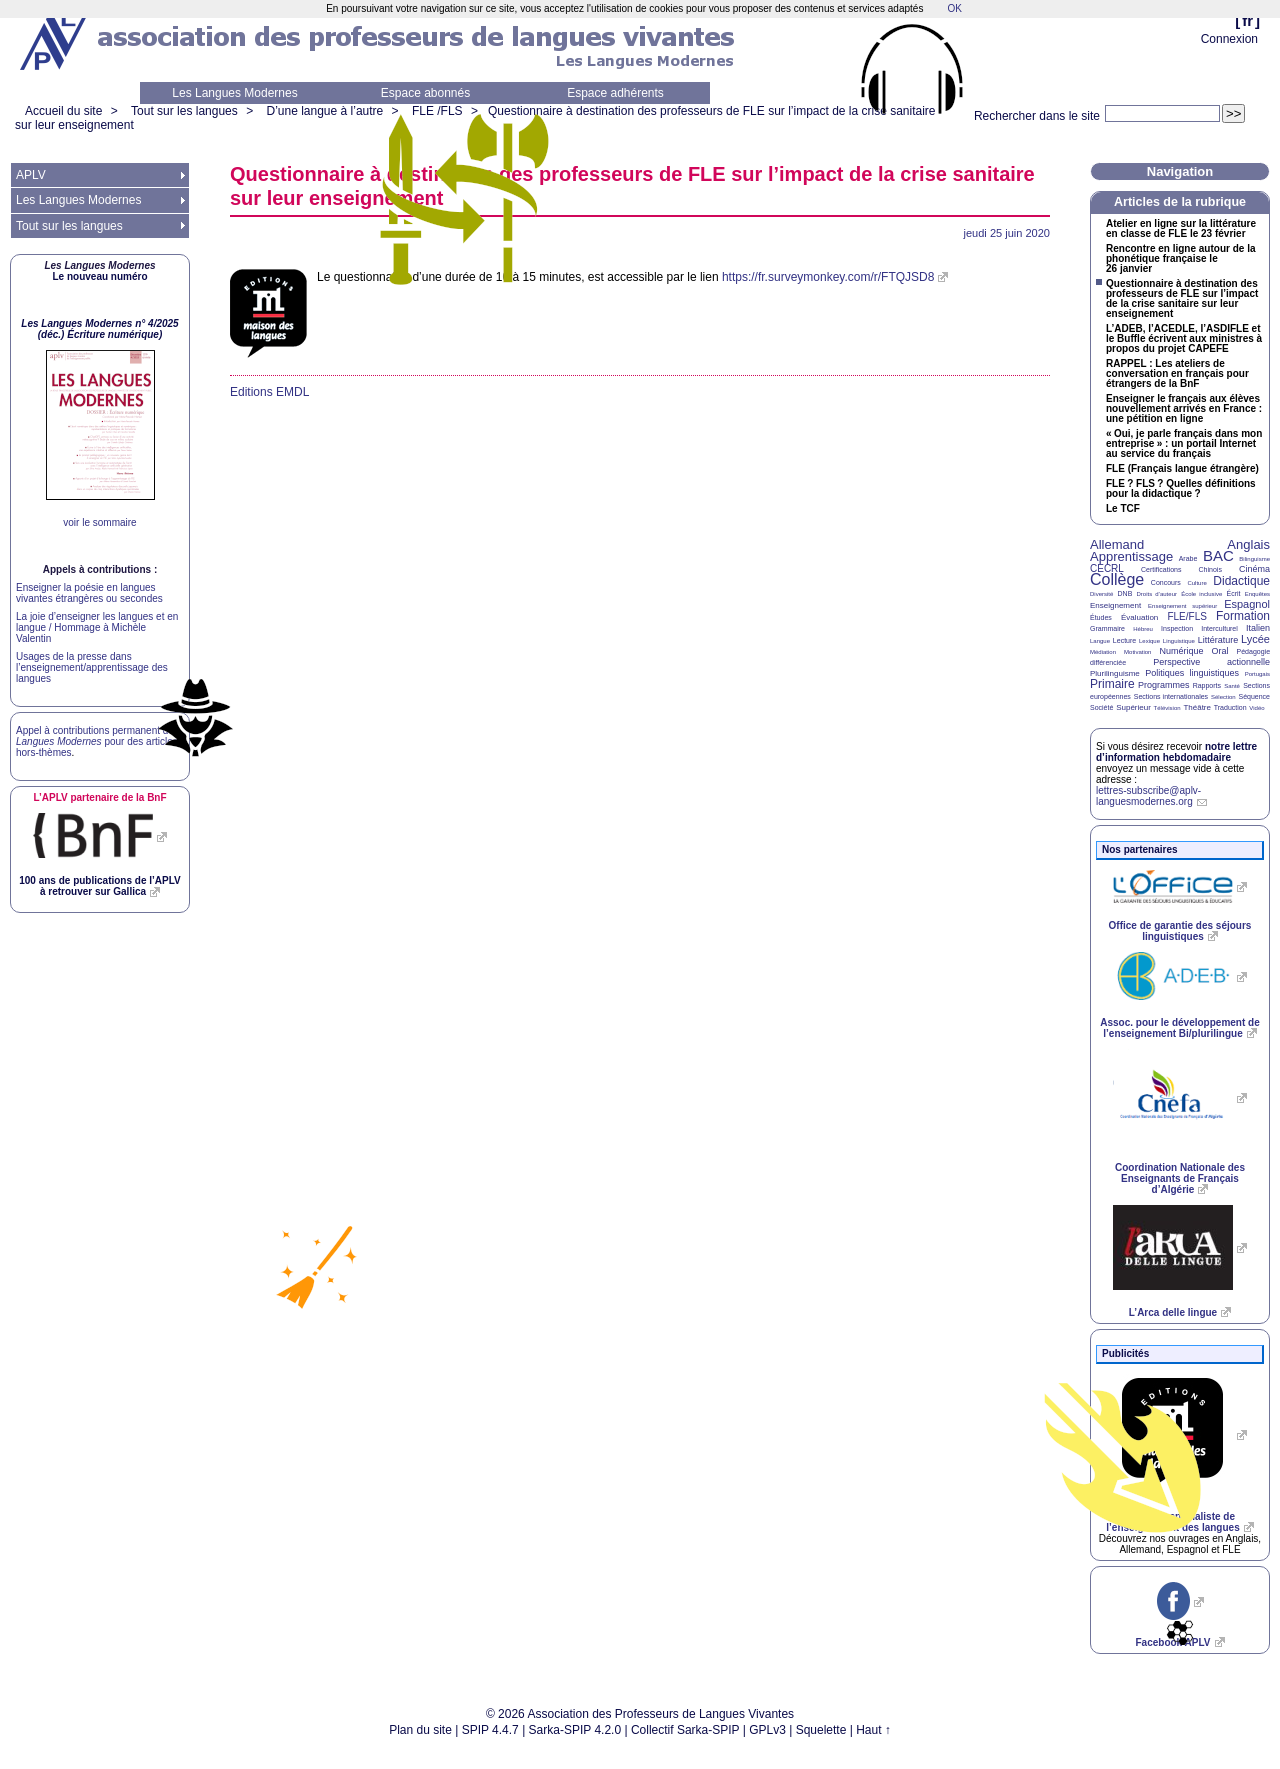 The width and height of the screenshot is (1280, 1769). Describe the element at coordinates (464, 199) in the screenshot. I see `switch between equipped weapons` at that location.